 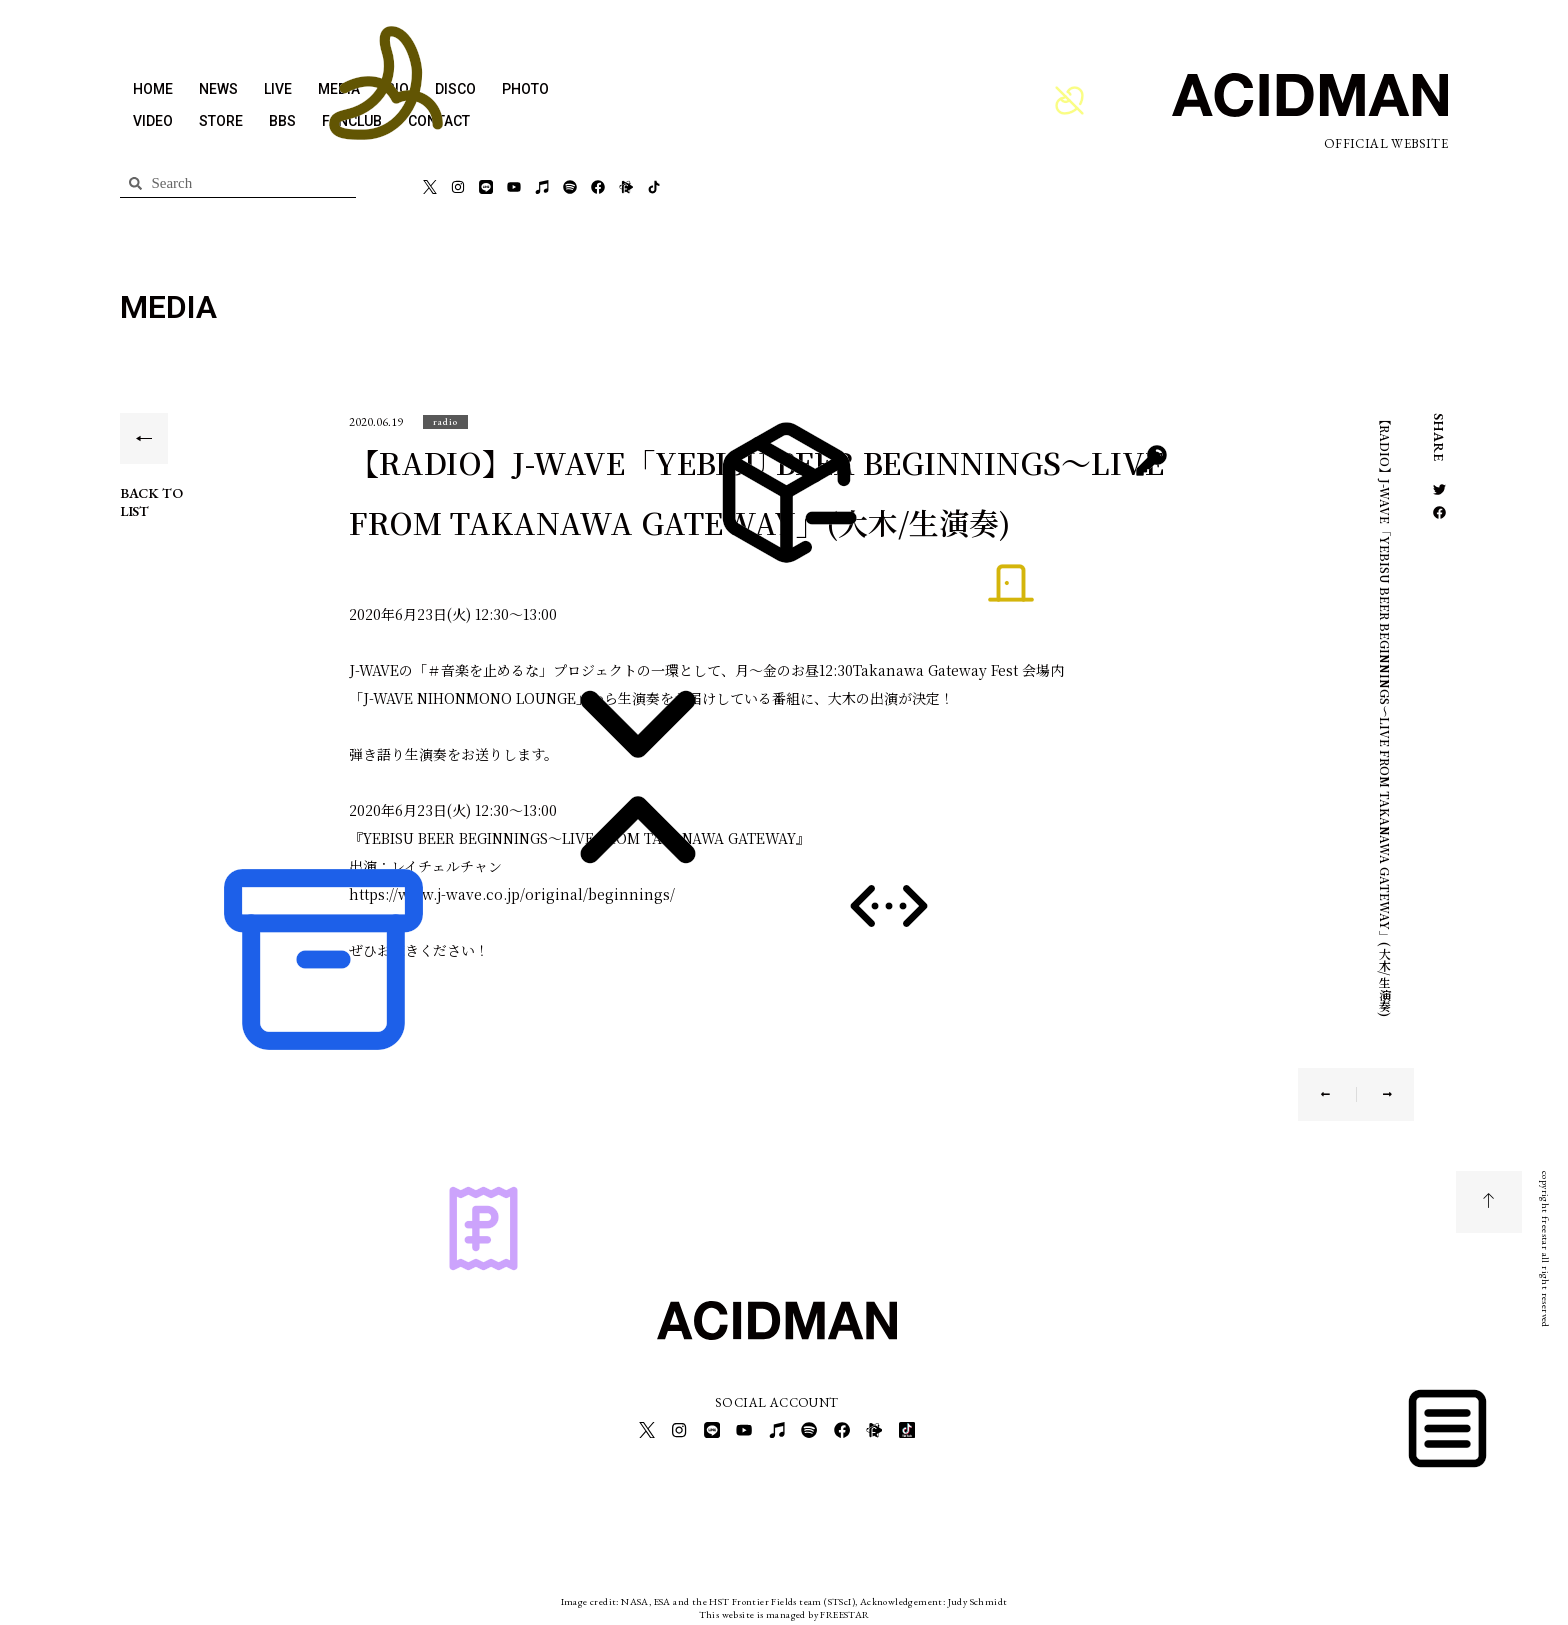 I want to click on access security or authentication settings, so click(x=1151, y=460).